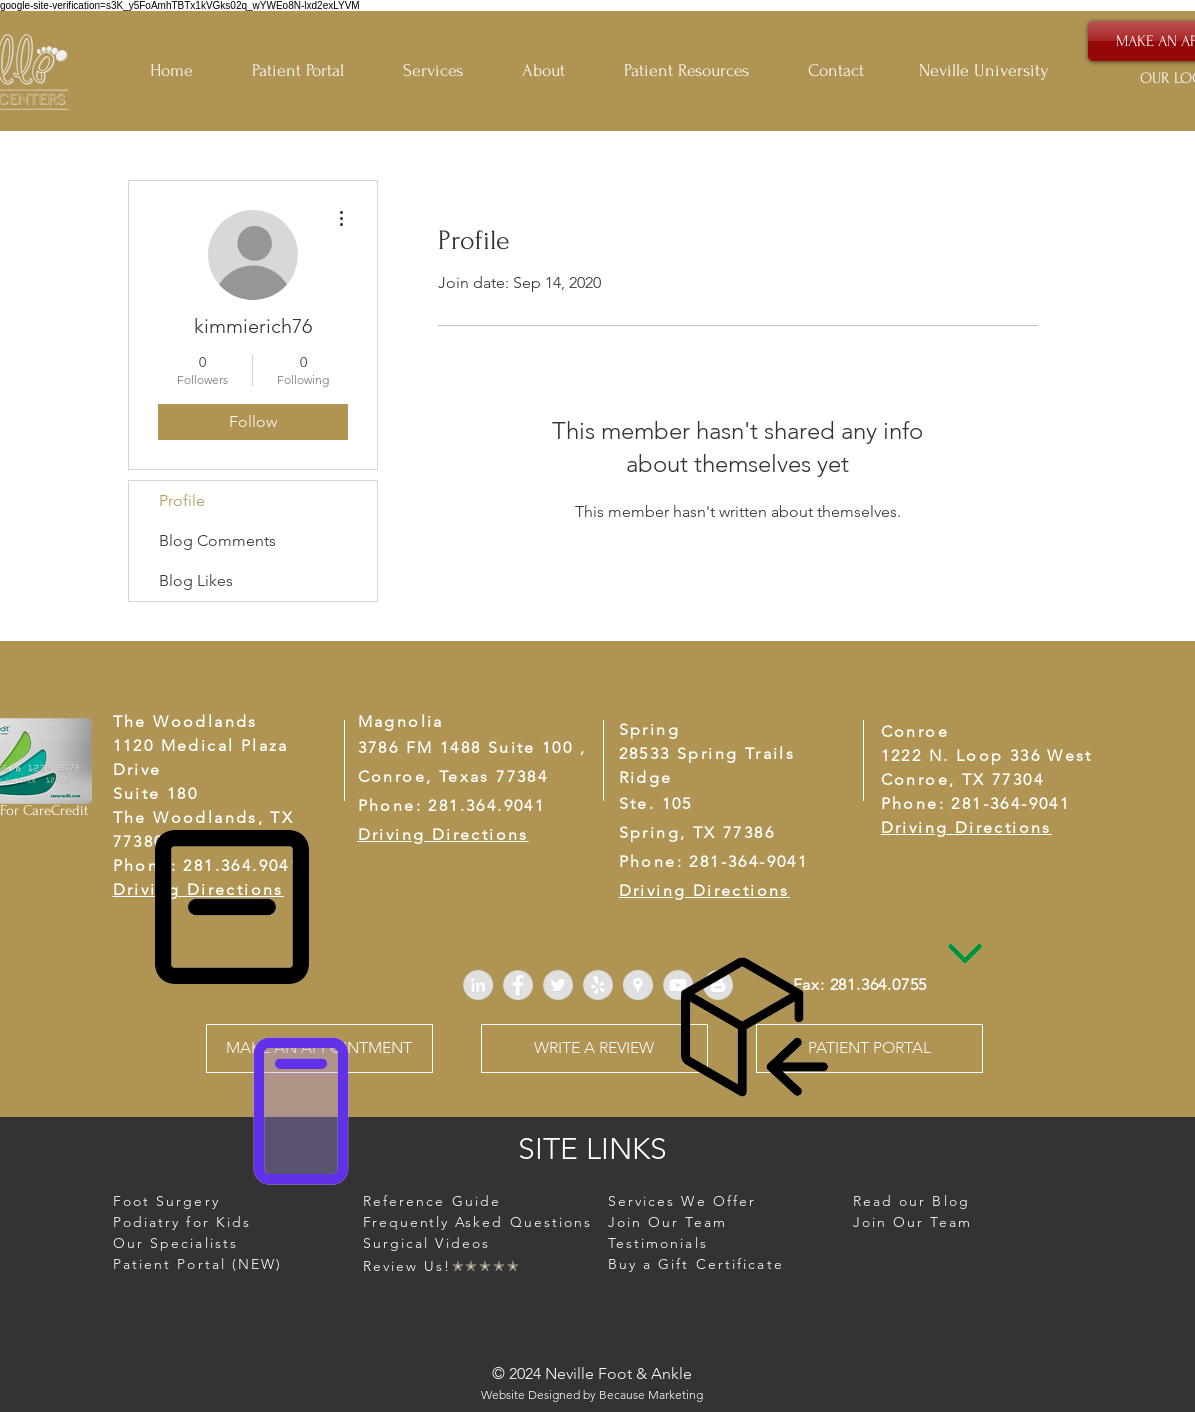 The height and width of the screenshot is (1412, 1195). What do you see at coordinates (754, 1028) in the screenshot?
I see `view package dependencies` at bounding box center [754, 1028].